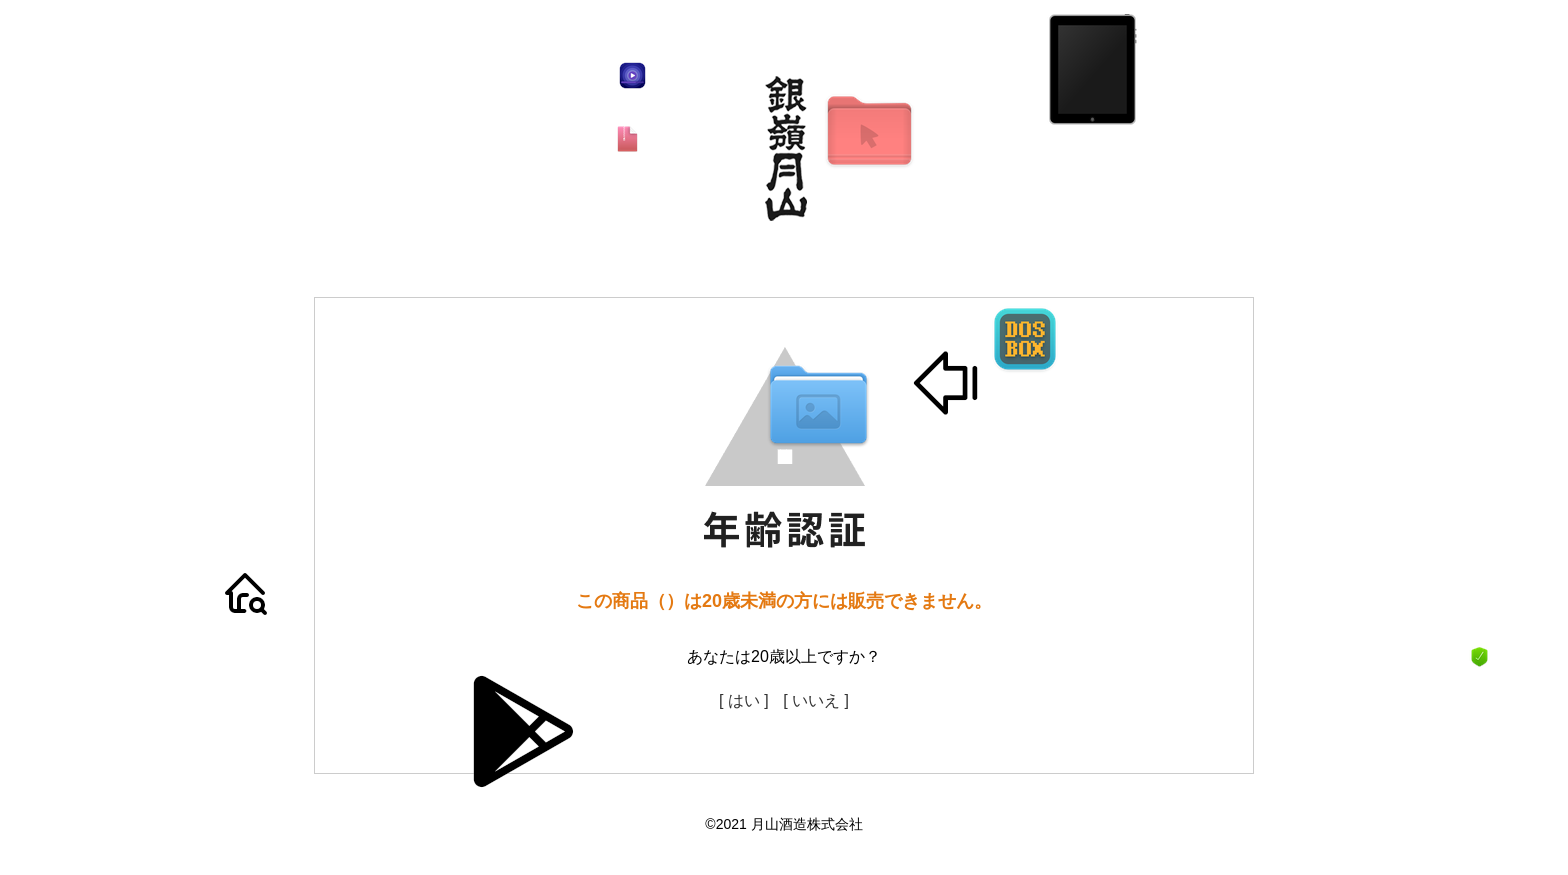 This screenshot has height=875, width=1568. What do you see at coordinates (1092, 69) in the screenshot?
I see `iPad device icon` at bounding box center [1092, 69].